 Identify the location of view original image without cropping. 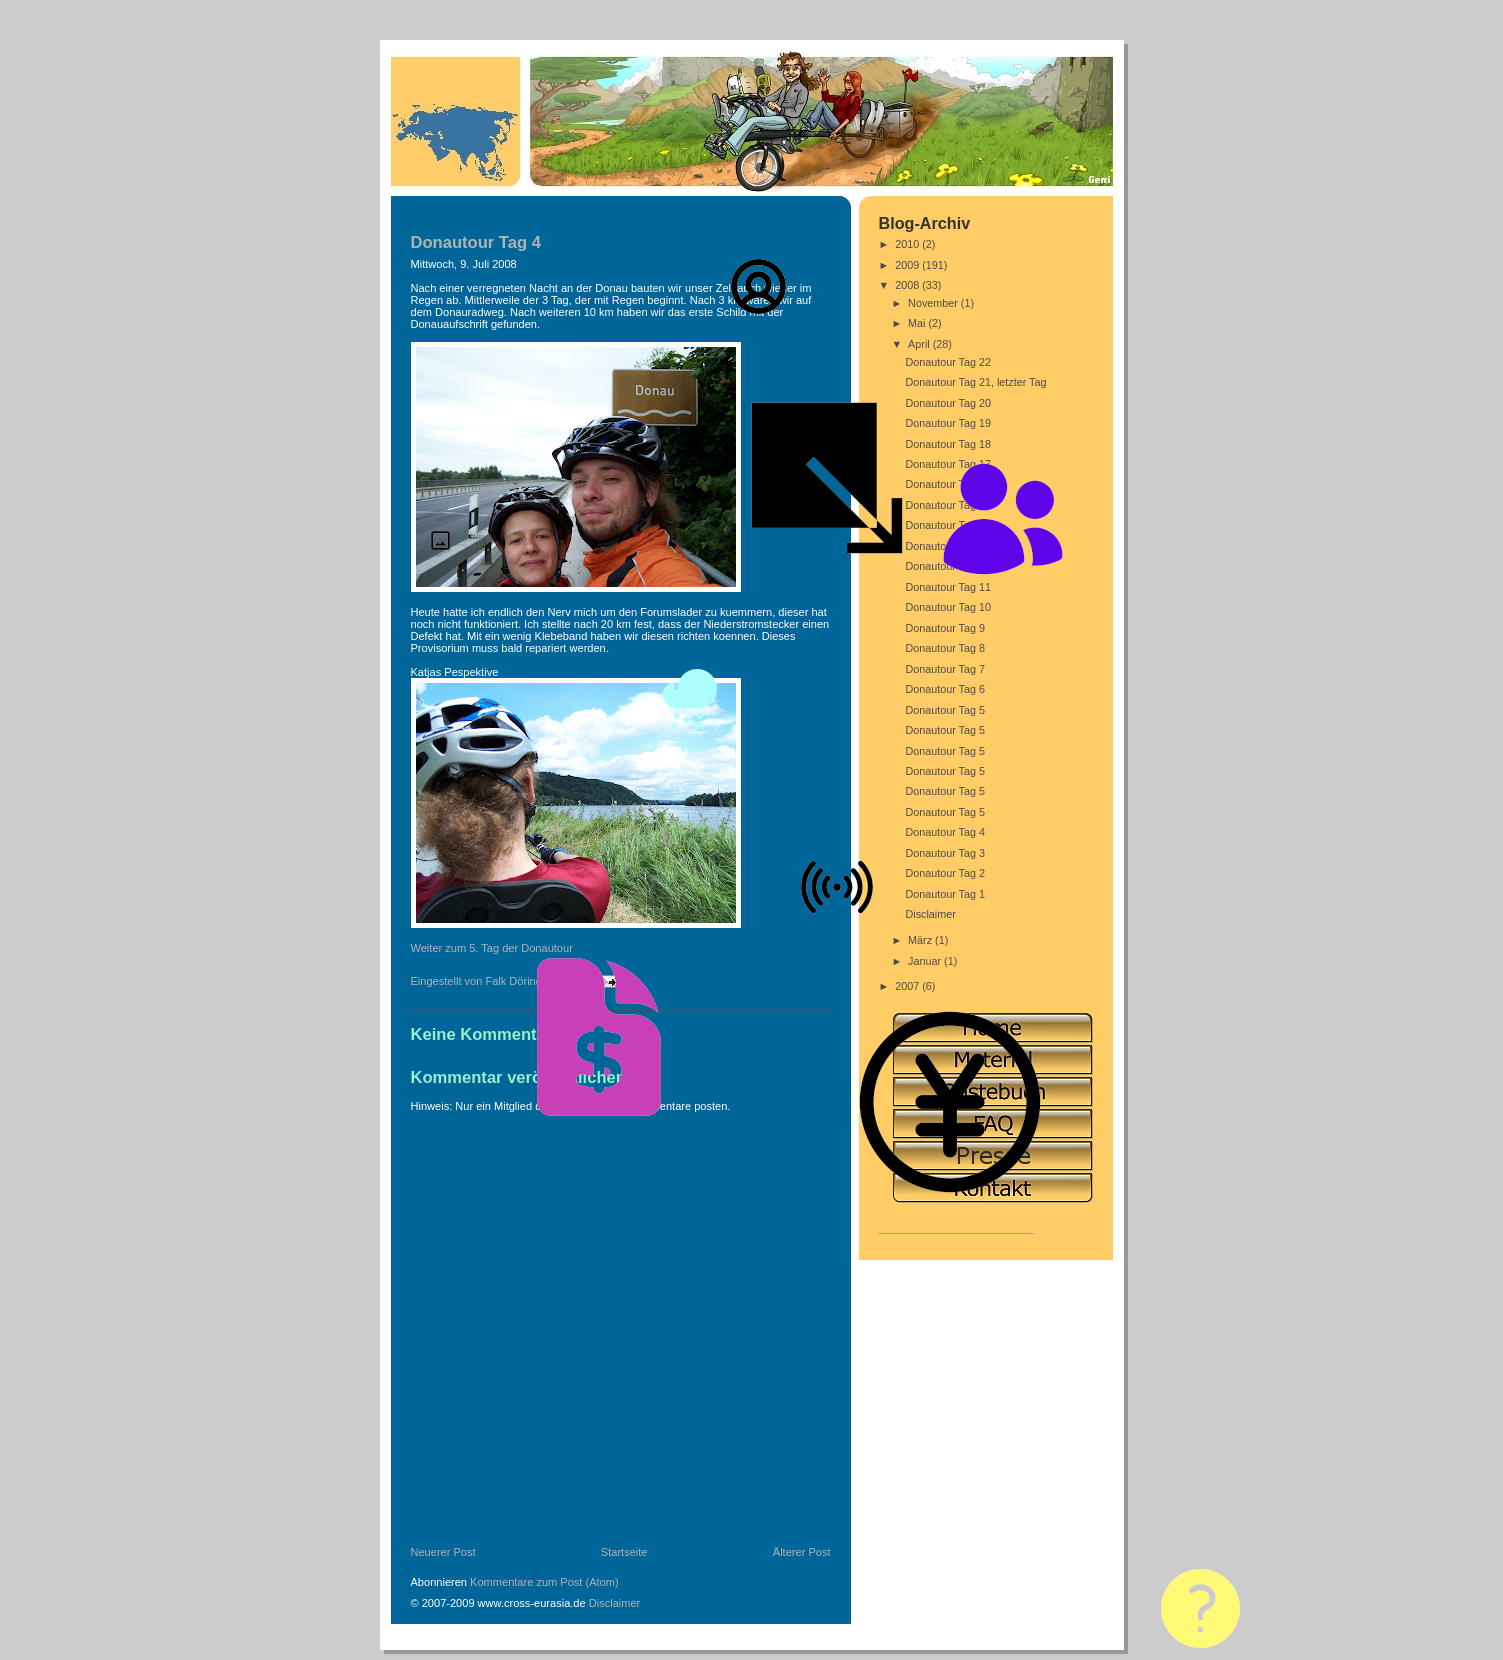
(440, 540).